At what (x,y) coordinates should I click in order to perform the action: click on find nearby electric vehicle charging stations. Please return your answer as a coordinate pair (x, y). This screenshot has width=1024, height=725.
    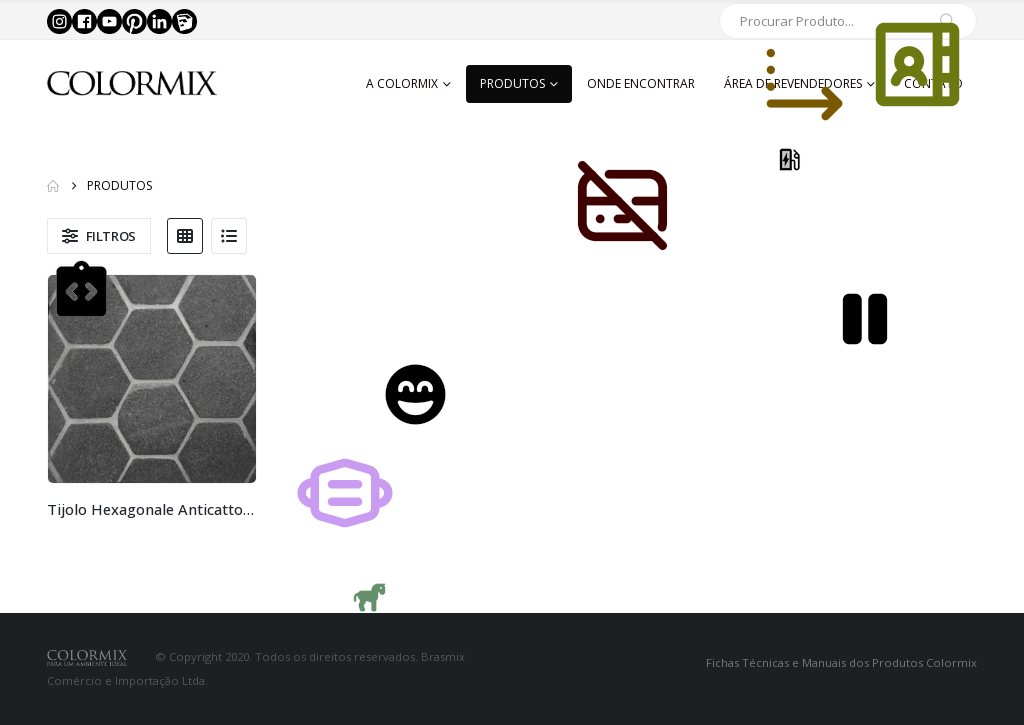
    Looking at the image, I should click on (789, 159).